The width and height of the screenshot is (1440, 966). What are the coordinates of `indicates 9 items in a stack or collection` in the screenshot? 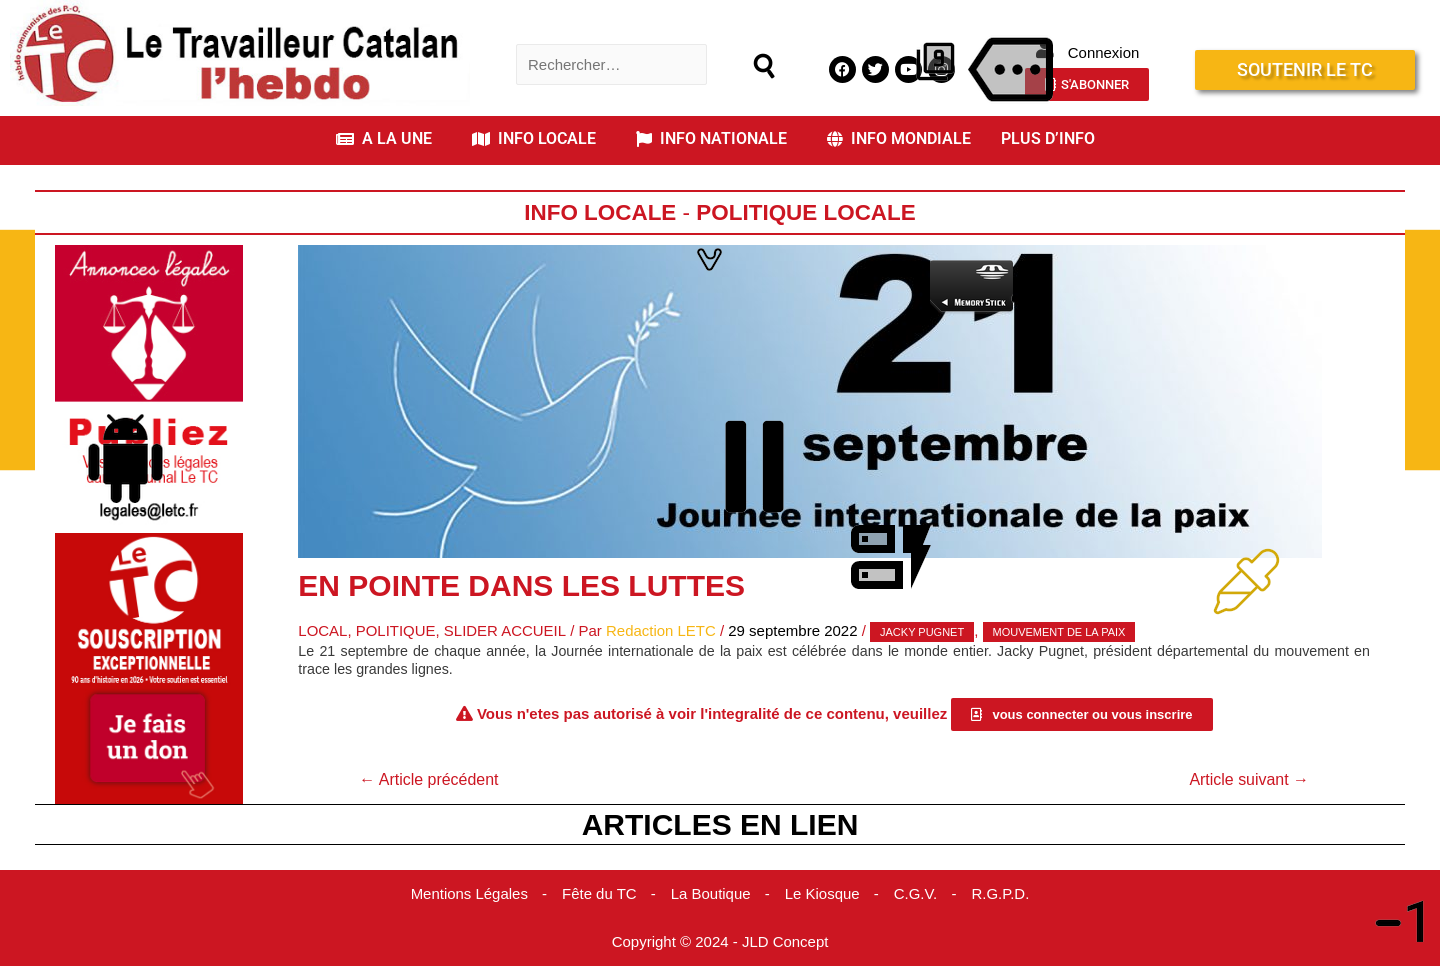 It's located at (935, 61).